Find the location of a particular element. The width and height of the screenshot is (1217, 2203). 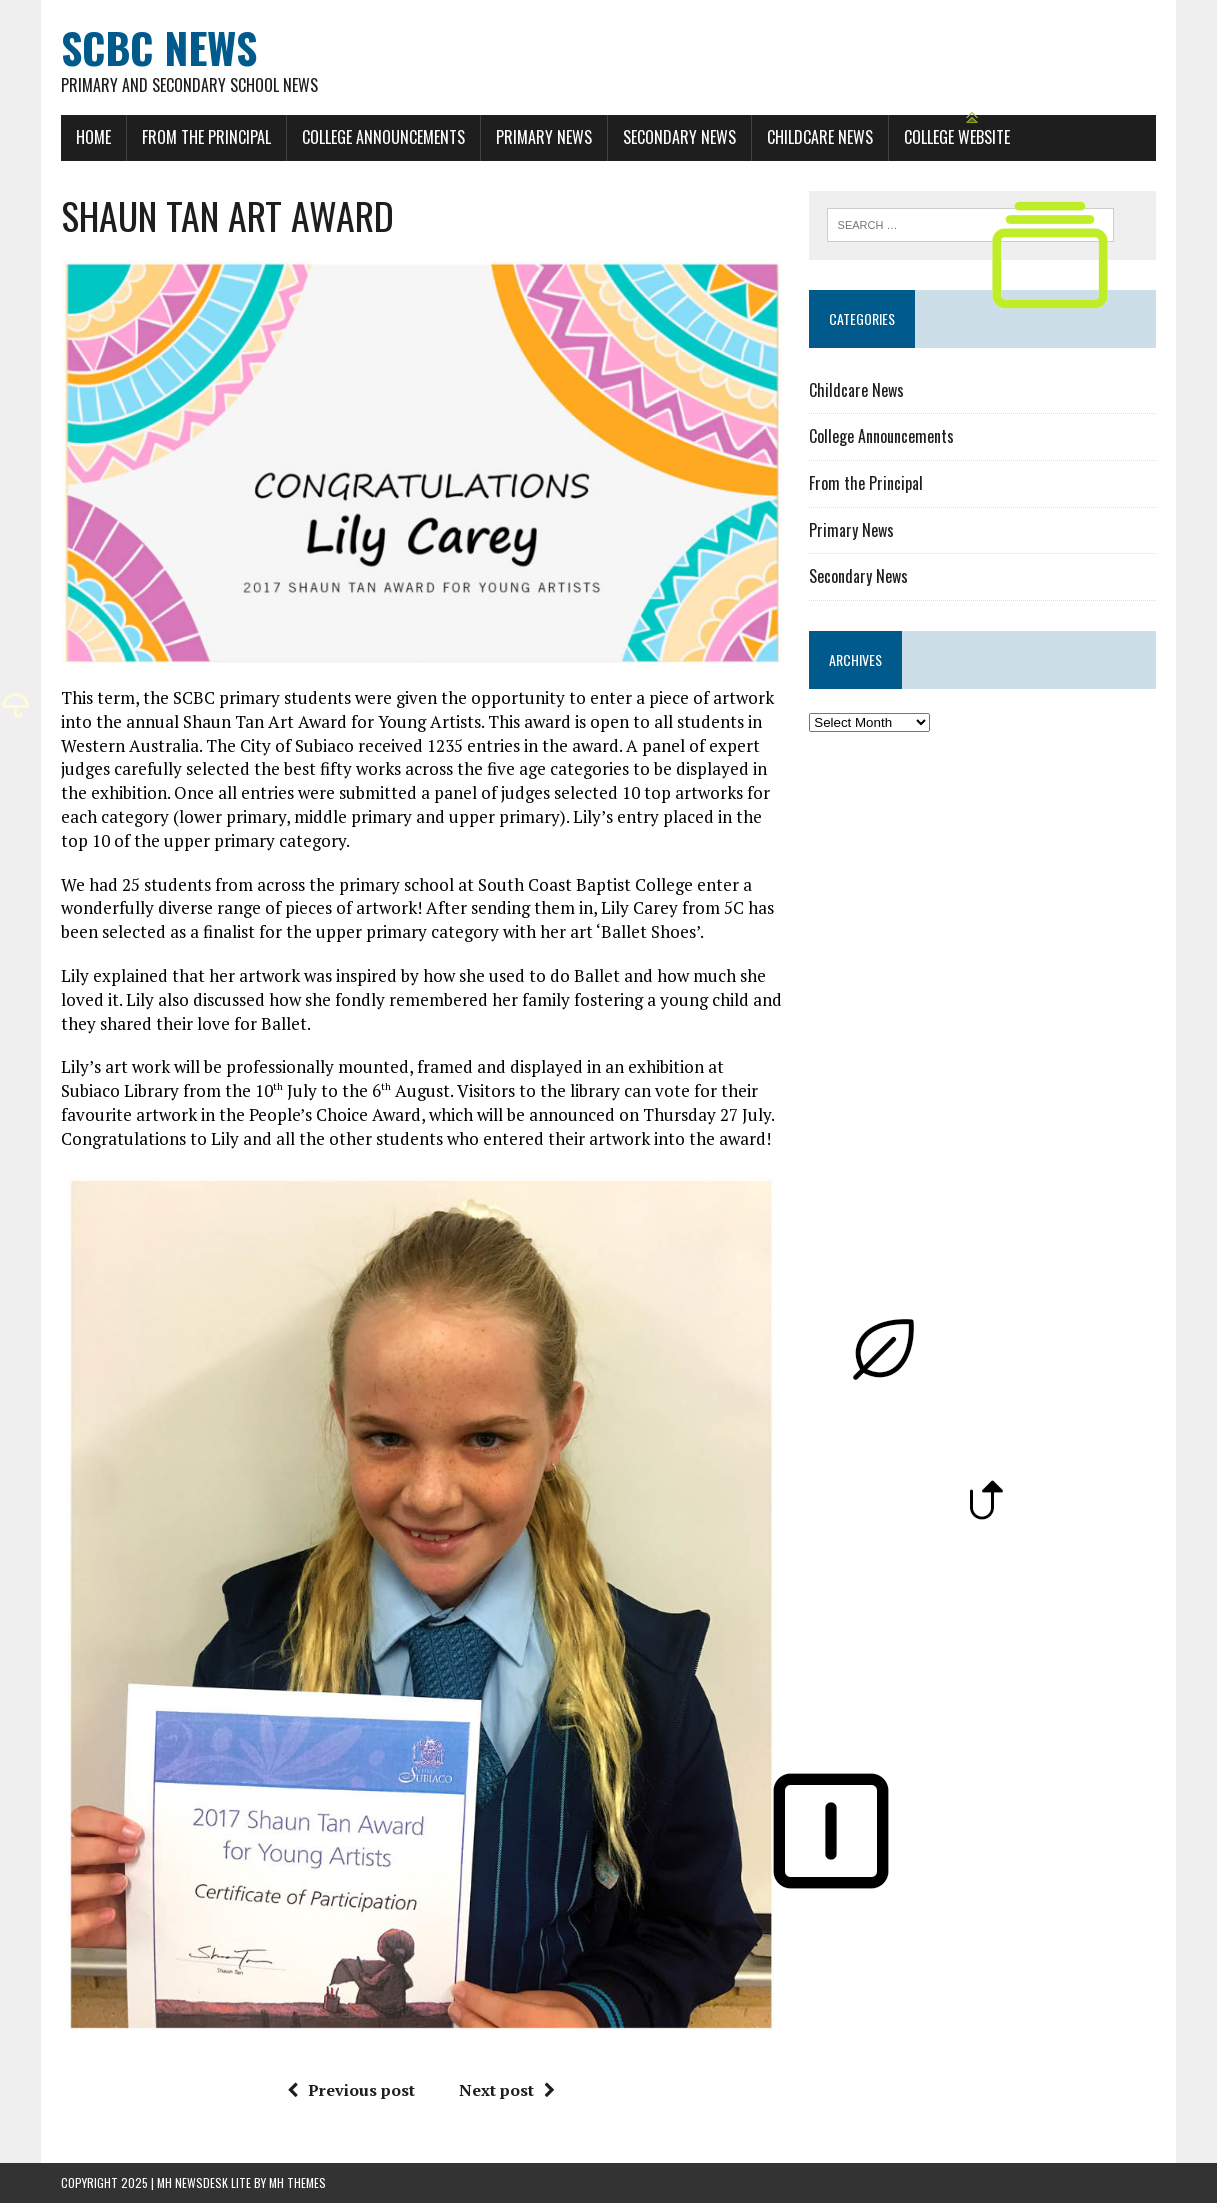

redo or repeat last action is located at coordinates (985, 1500).